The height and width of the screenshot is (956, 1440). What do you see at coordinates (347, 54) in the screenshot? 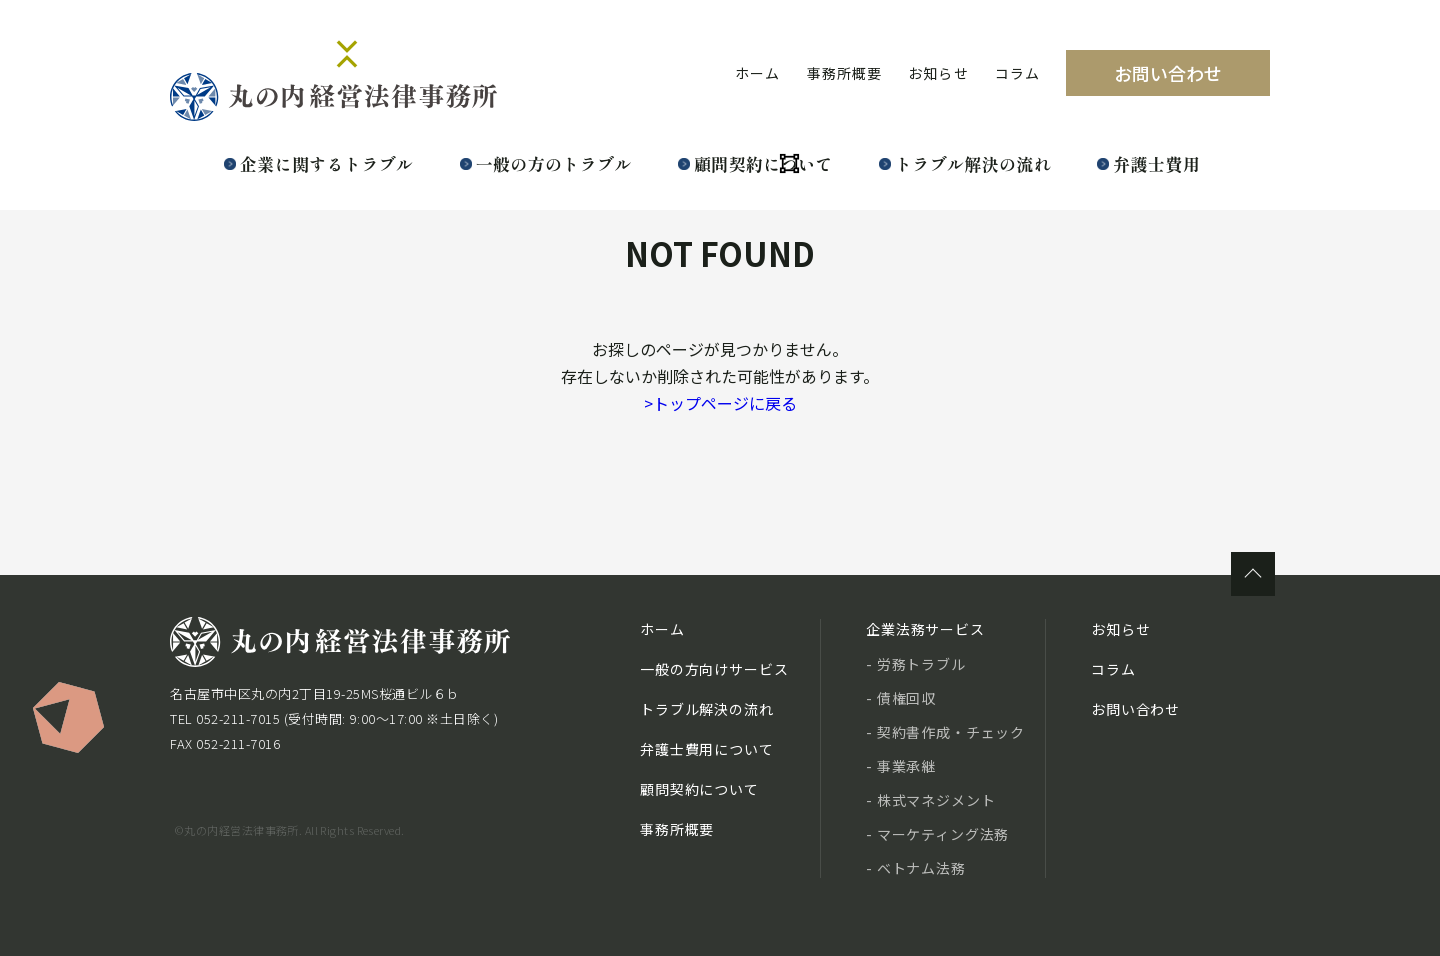
I see `collapse or contract content vertically` at bounding box center [347, 54].